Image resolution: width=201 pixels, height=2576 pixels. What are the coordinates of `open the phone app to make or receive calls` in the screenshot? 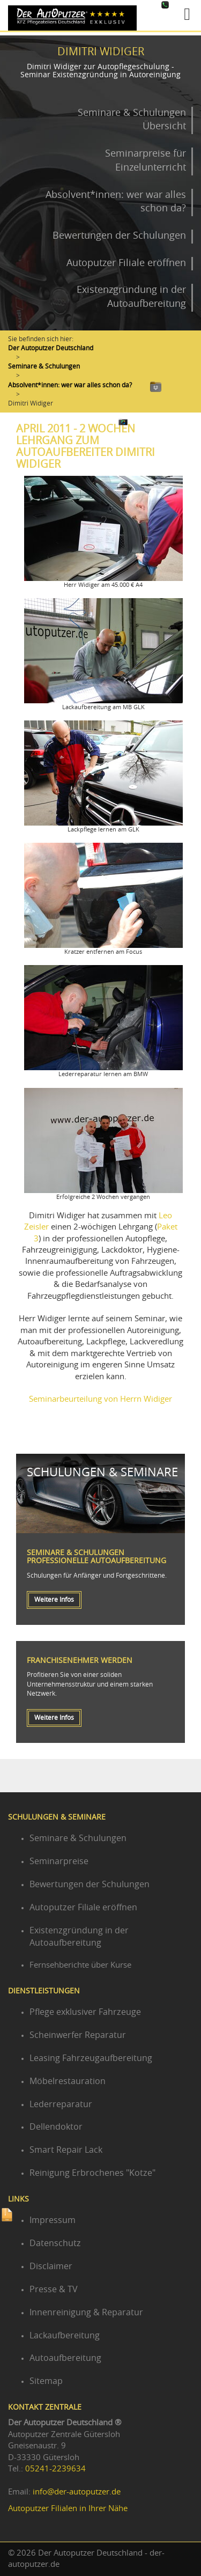 It's located at (165, 5).